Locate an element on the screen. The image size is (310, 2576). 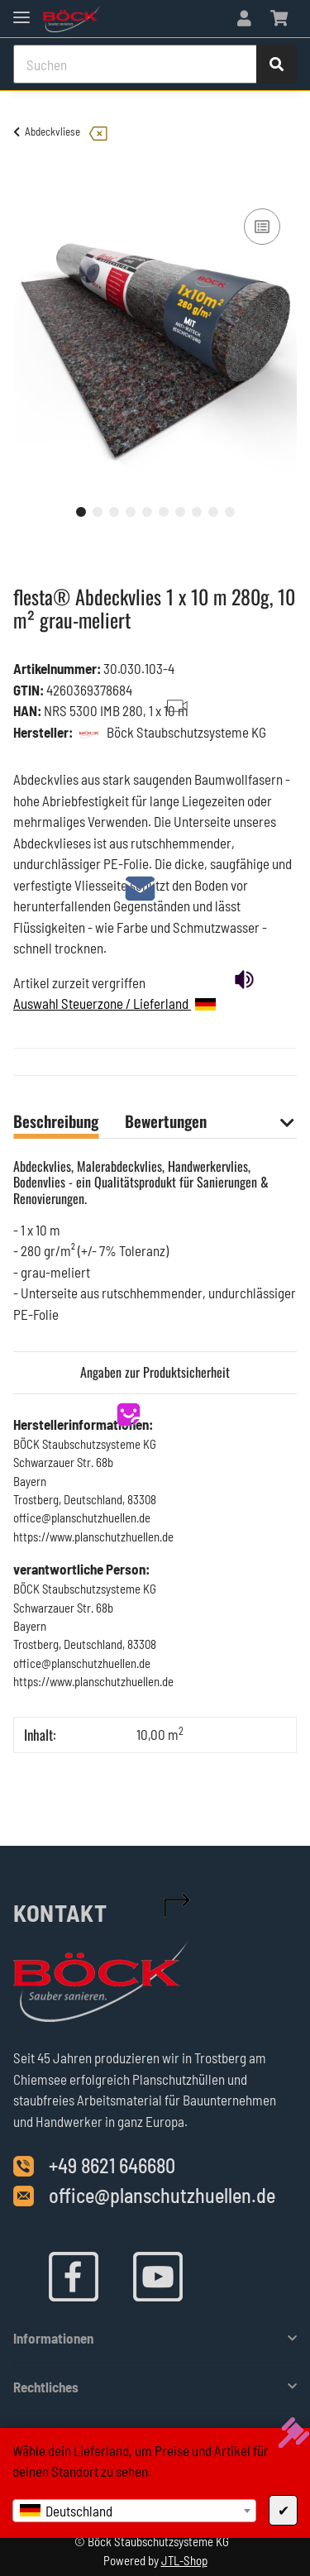
access legal or terms of service settings is located at coordinates (293, 2434).